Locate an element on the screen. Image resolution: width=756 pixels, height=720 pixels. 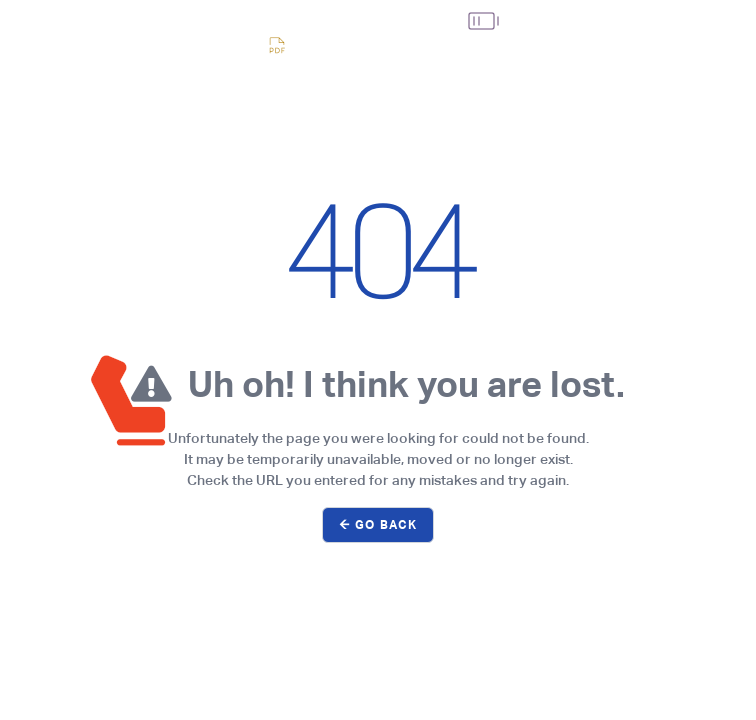
view or open a PDF document is located at coordinates (277, 46).